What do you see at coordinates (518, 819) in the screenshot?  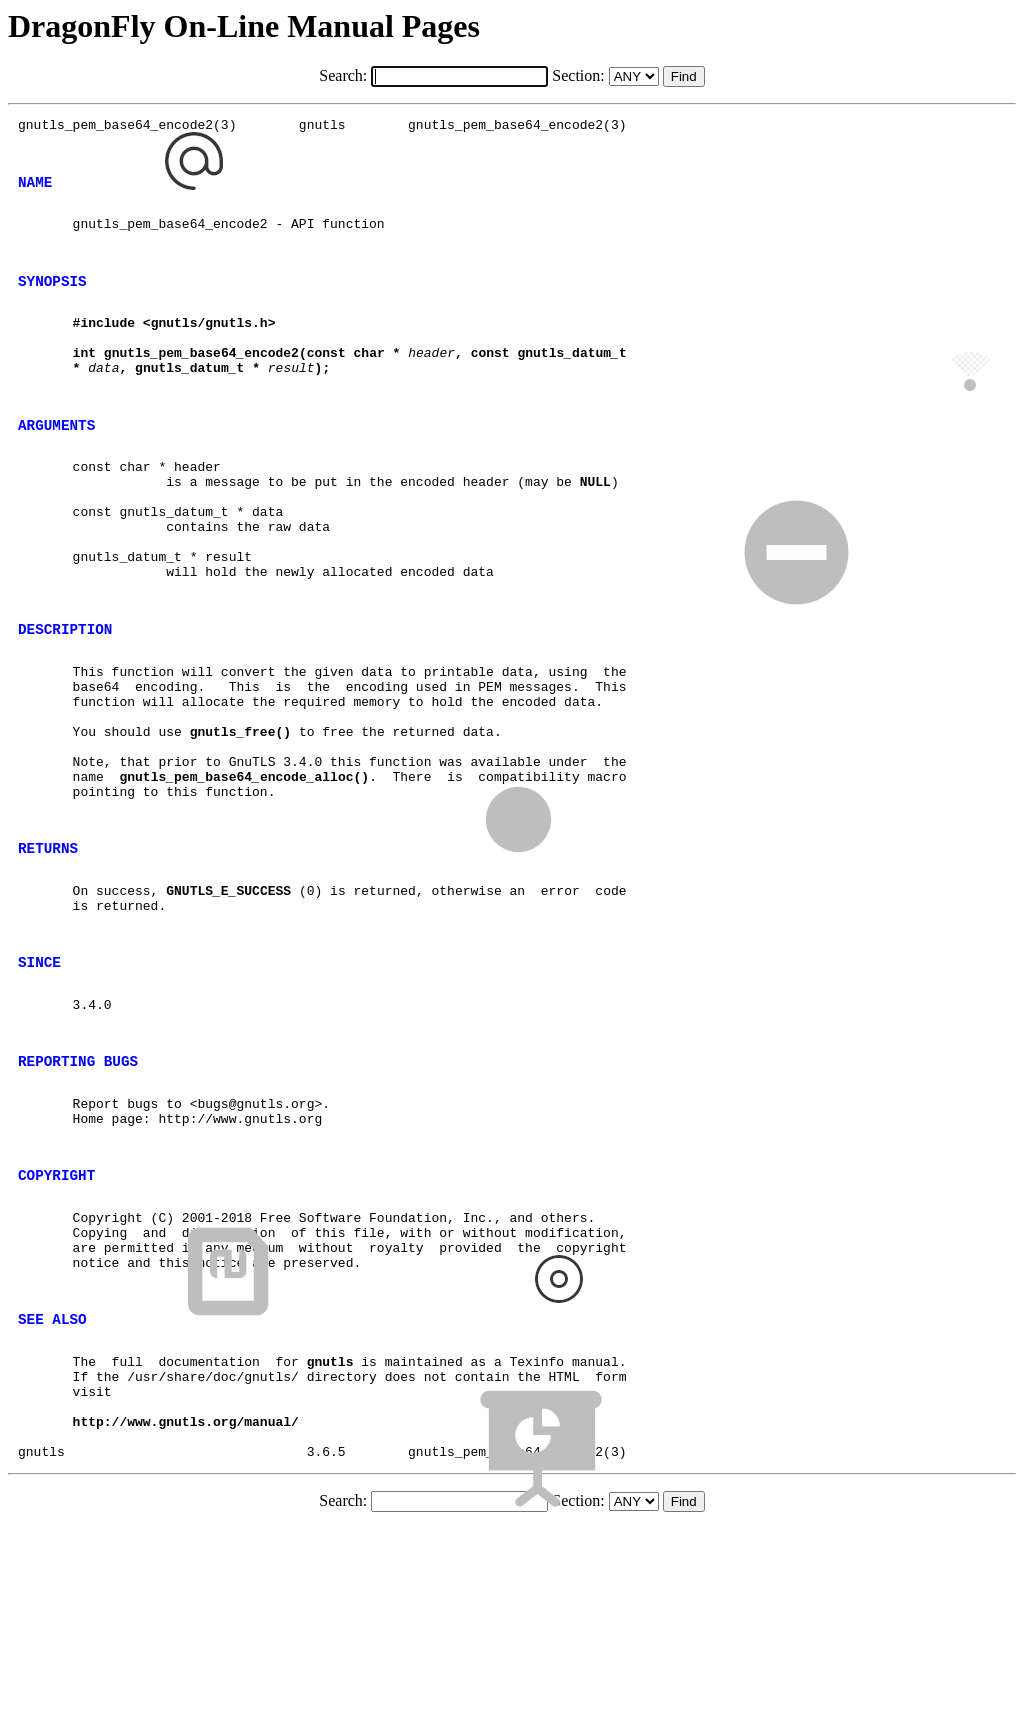 I see `start recording audio or video` at bounding box center [518, 819].